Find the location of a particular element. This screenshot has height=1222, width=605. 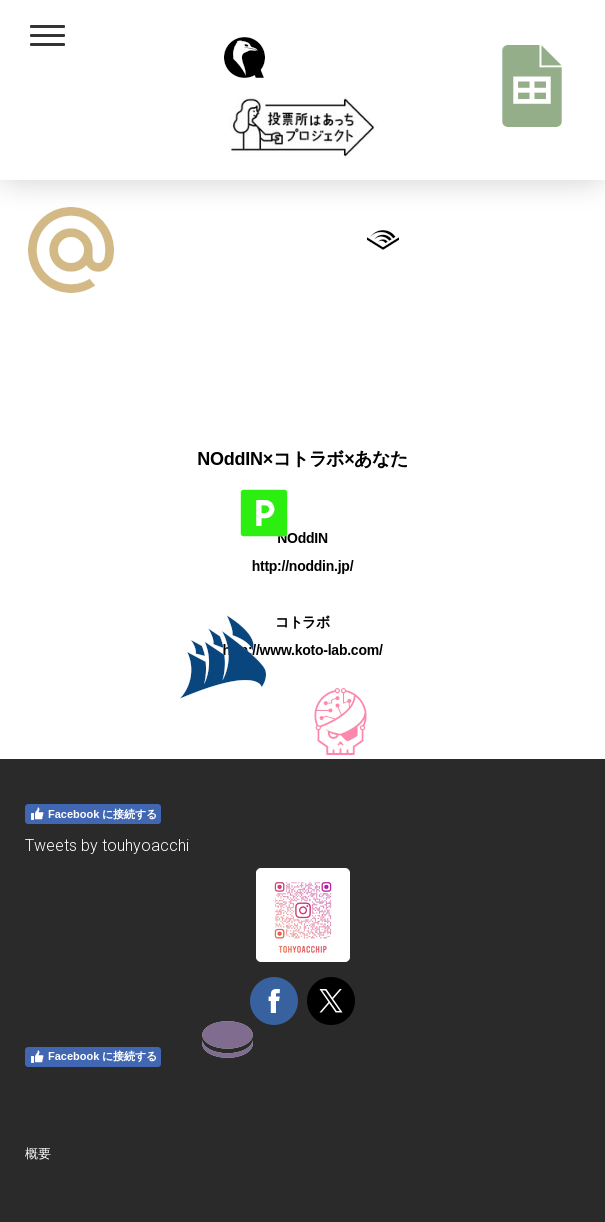

visit the Root Me cybersecurity learning platform is located at coordinates (340, 721).